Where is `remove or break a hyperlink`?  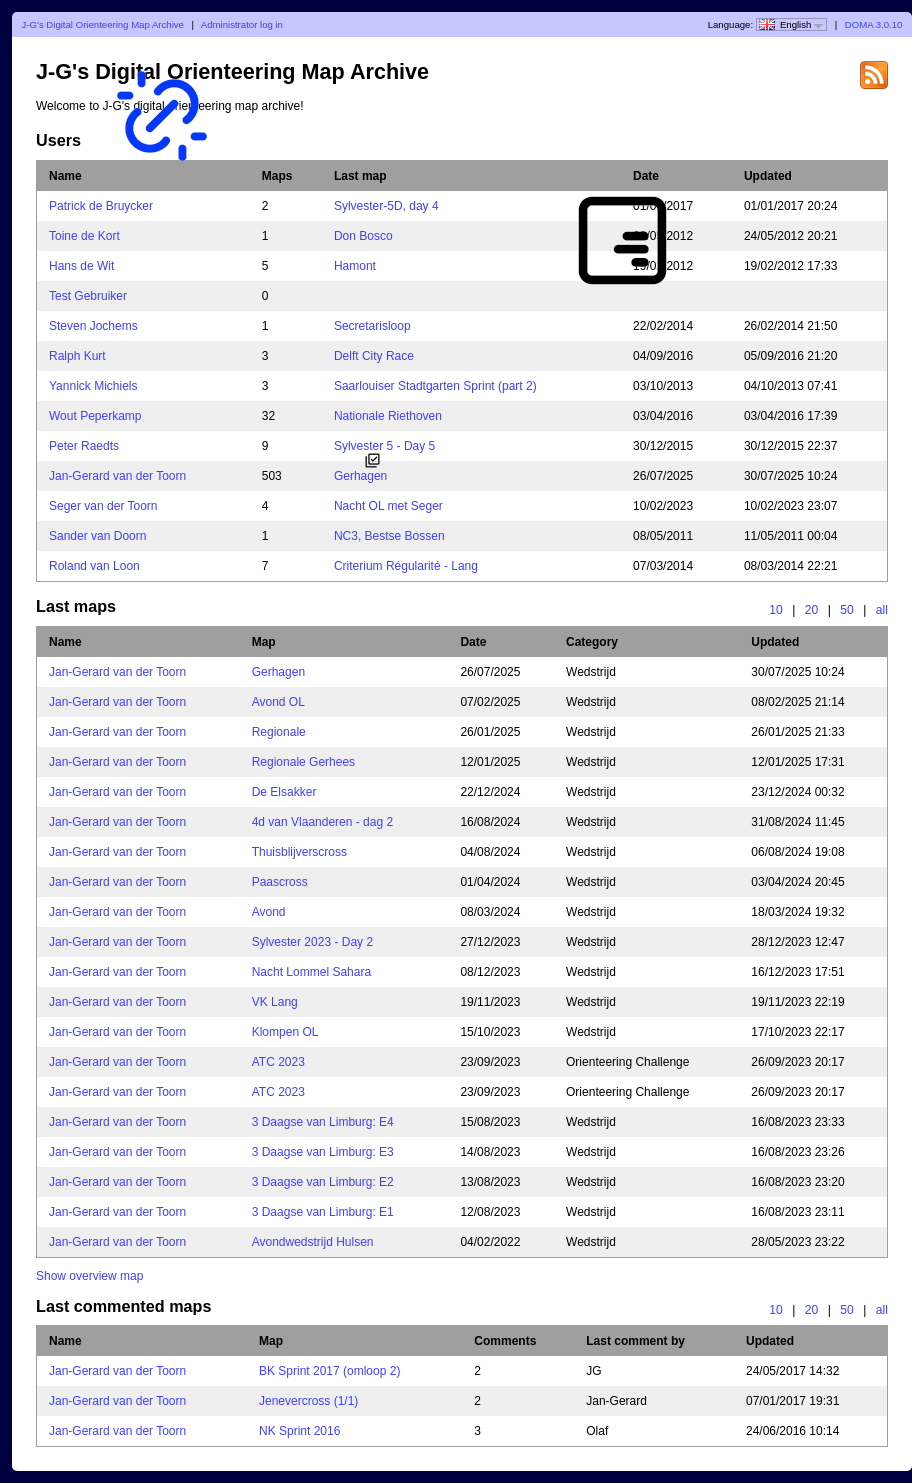
remove or break a hyperlink is located at coordinates (162, 116).